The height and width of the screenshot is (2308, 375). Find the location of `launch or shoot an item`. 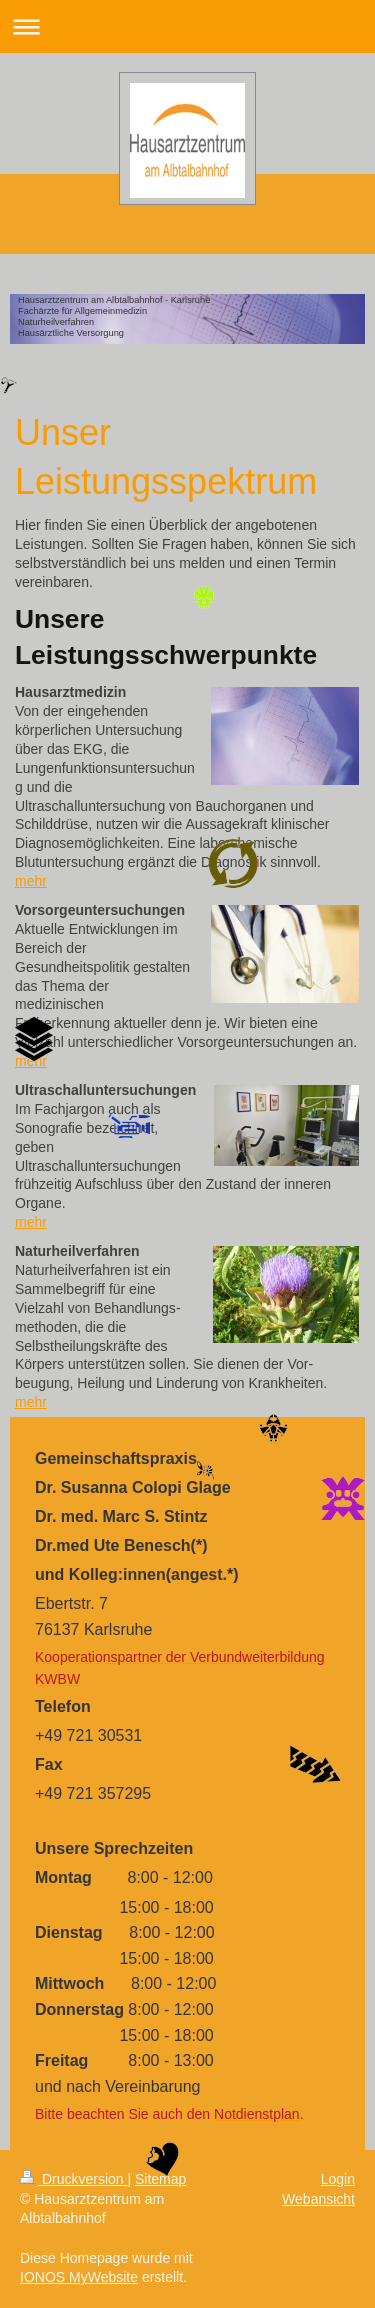

launch or shoot an item is located at coordinates (8, 385).